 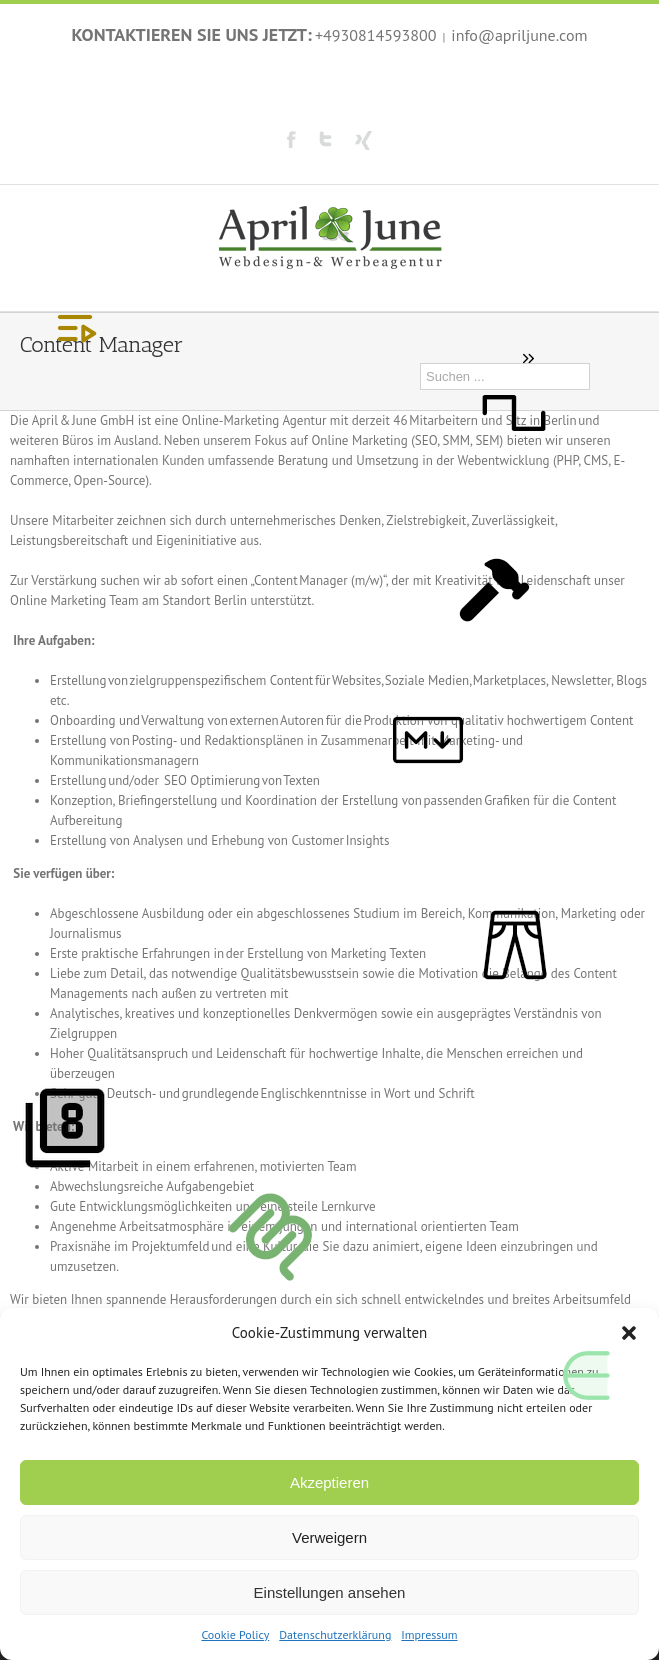 What do you see at coordinates (494, 591) in the screenshot?
I see `access tools or settings` at bounding box center [494, 591].